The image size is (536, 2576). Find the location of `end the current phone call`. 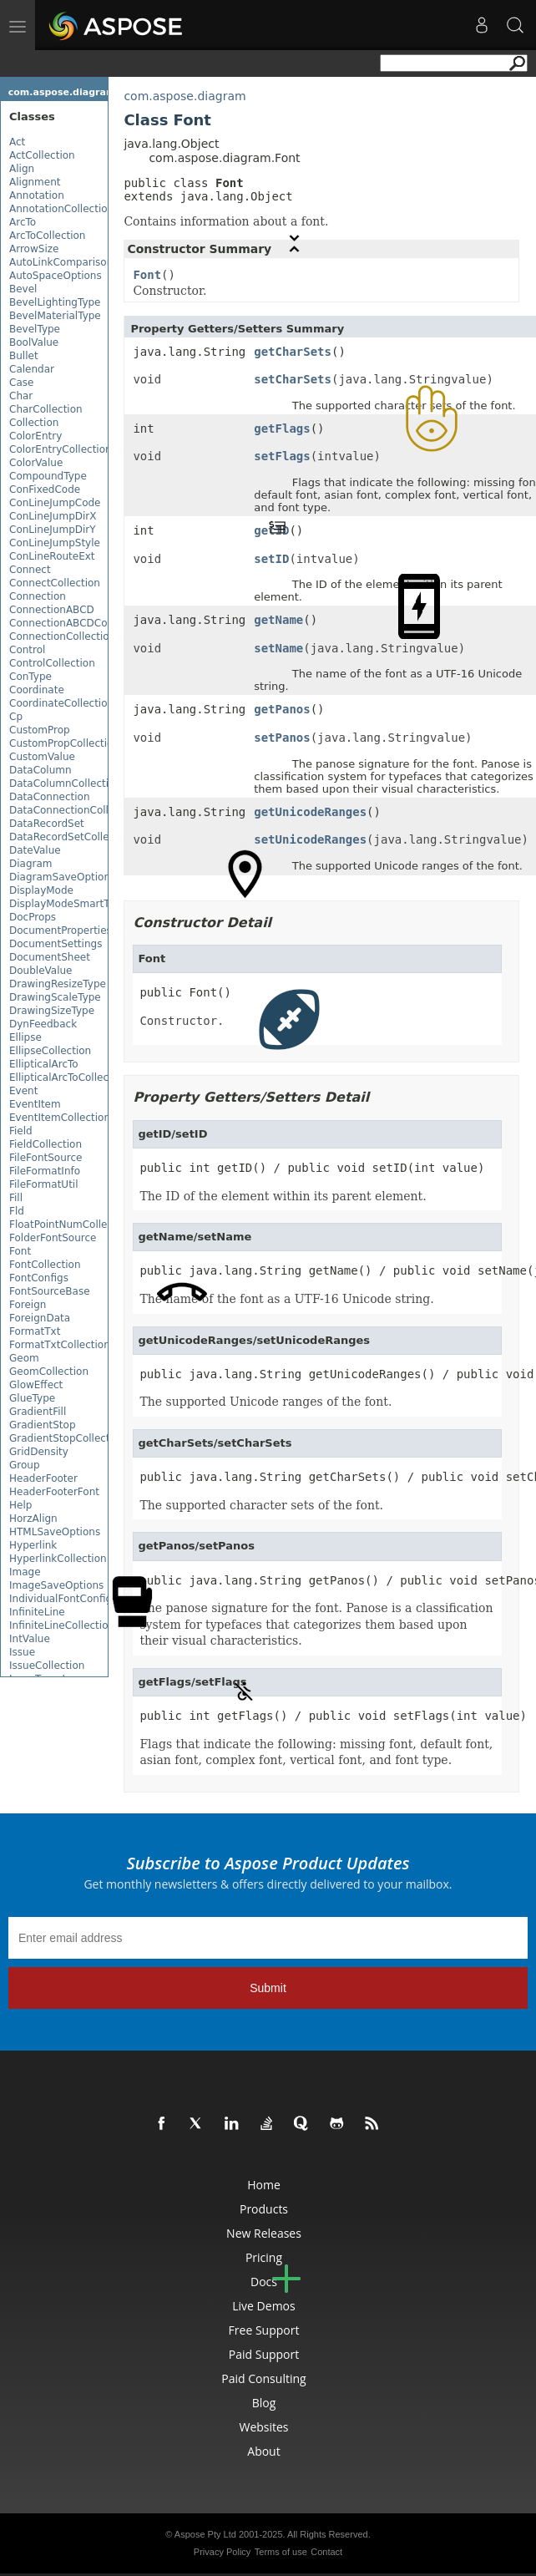

end the current phone call is located at coordinates (182, 1293).